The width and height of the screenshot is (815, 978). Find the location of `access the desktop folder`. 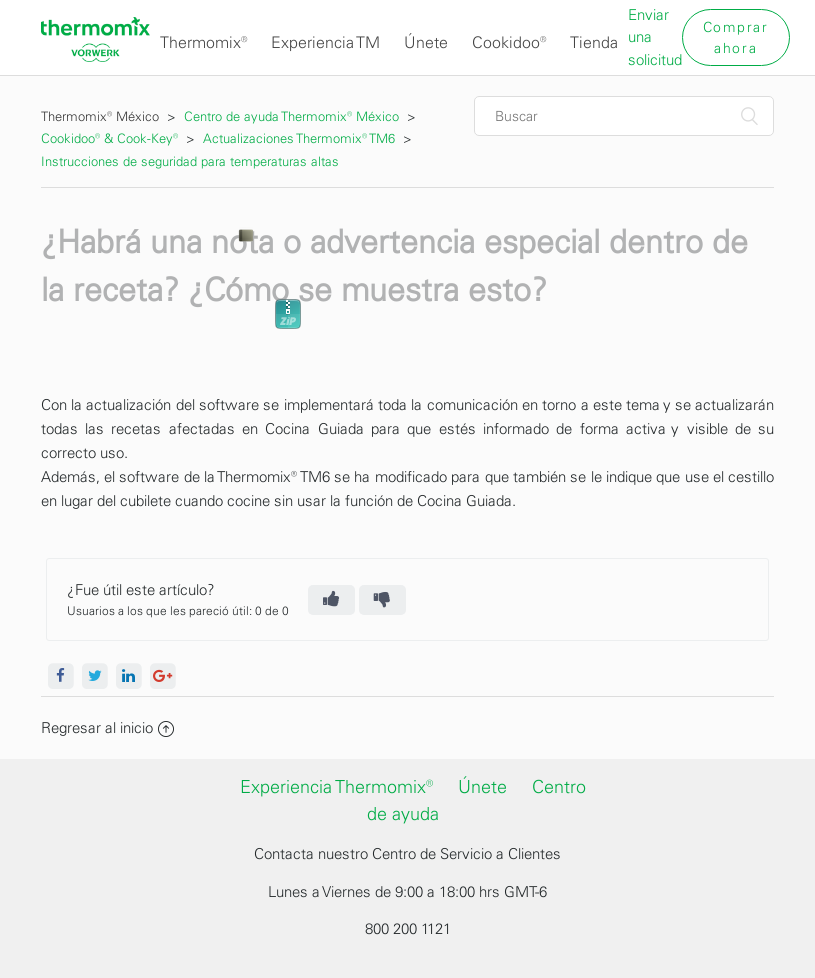

access the desktop folder is located at coordinates (246, 235).